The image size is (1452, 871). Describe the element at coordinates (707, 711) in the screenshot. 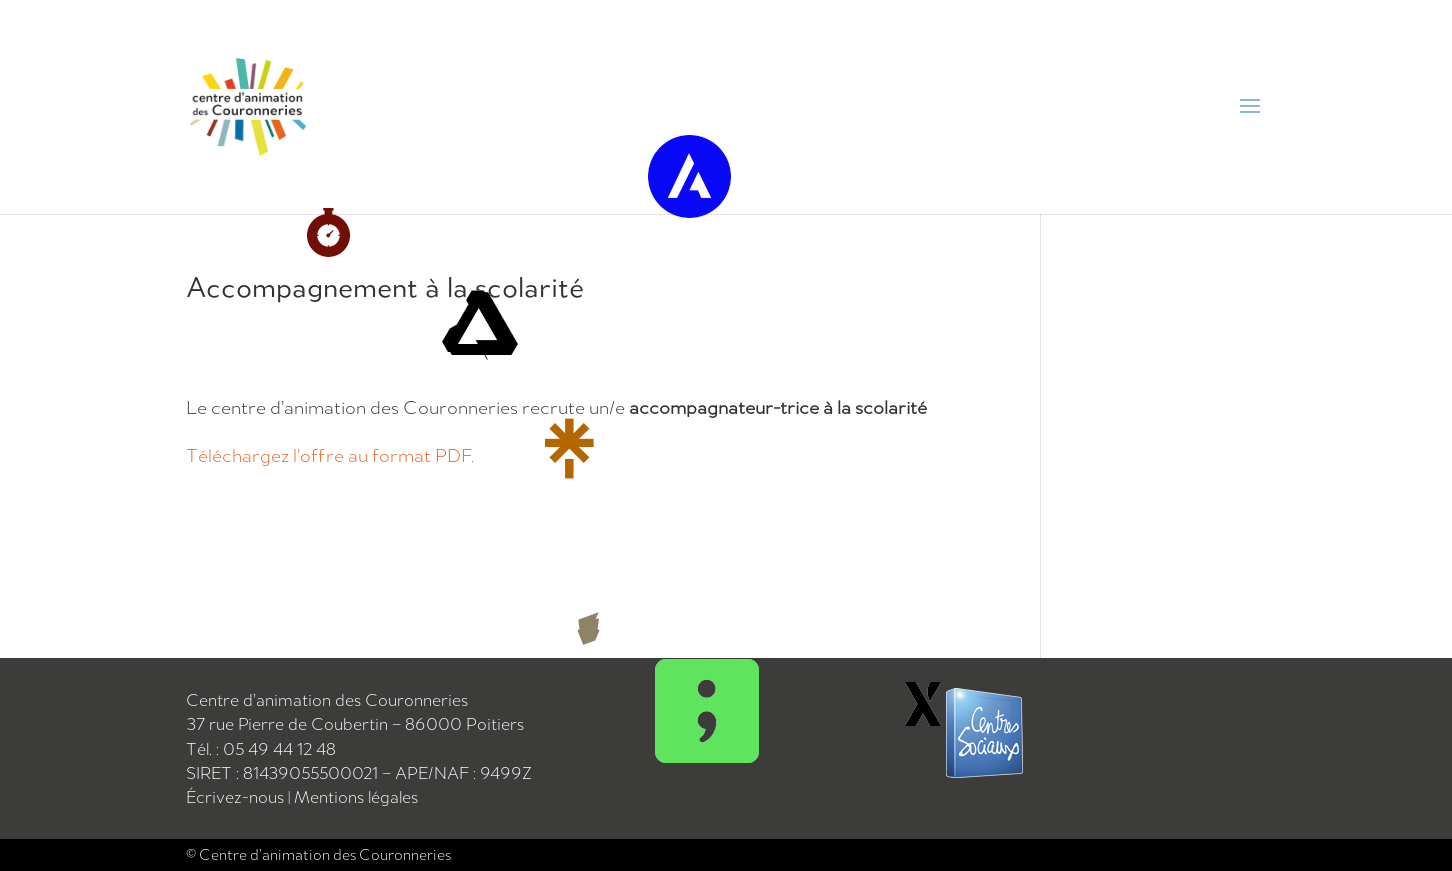

I see `open tldraw whiteboard application` at that location.